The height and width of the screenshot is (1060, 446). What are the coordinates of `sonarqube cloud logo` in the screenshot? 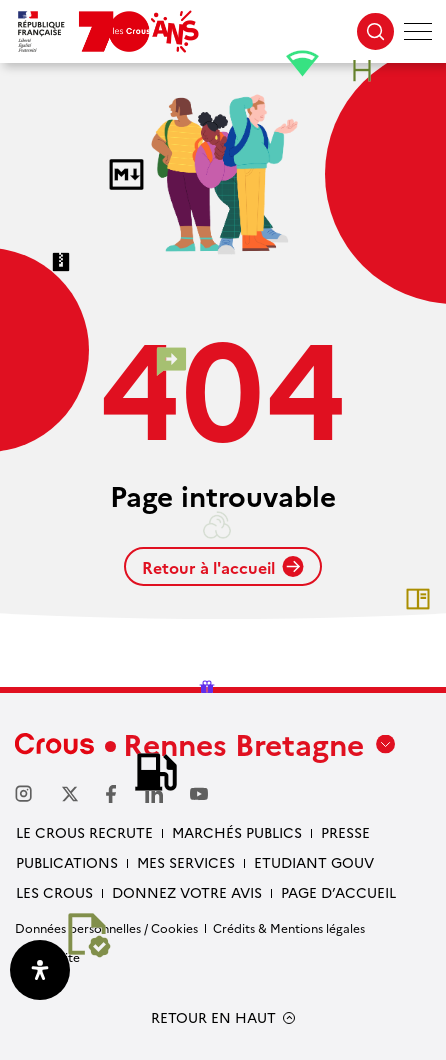 It's located at (217, 525).